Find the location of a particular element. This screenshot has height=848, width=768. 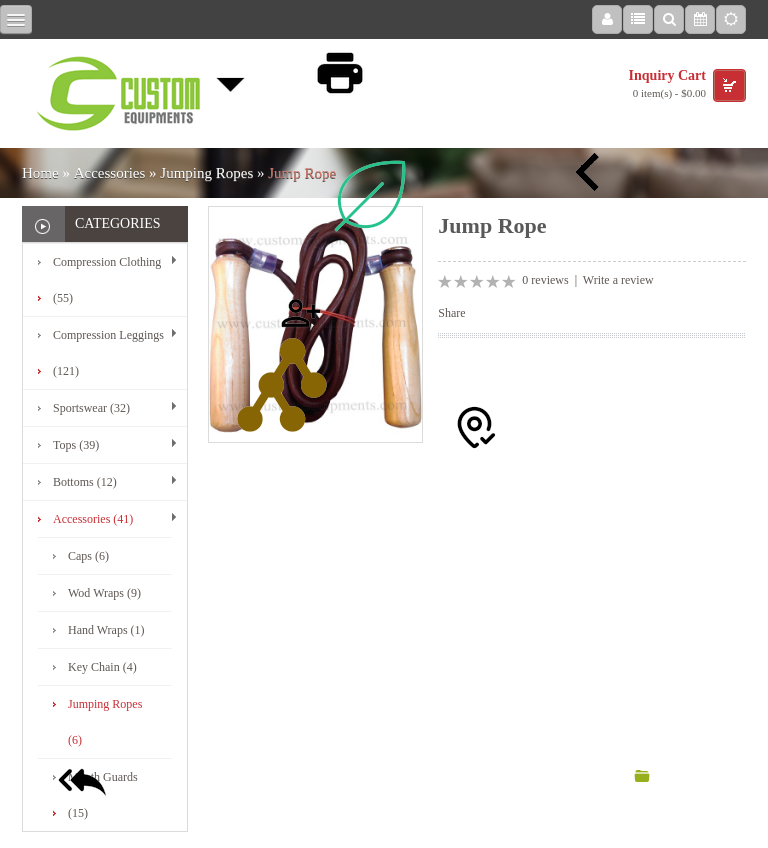

view hierarchical data structure is located at coordinates (284, 385).